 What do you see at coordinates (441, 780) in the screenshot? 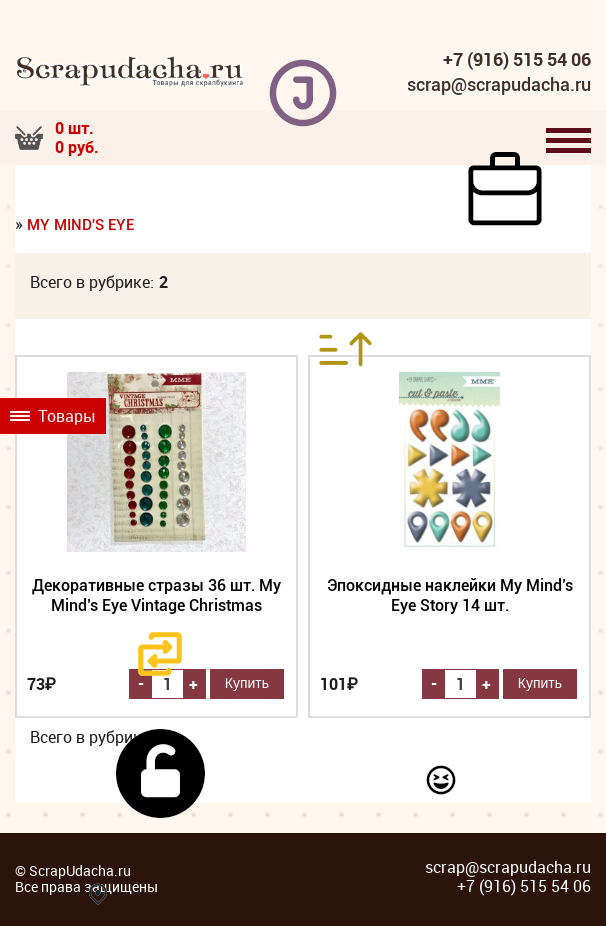
I see `react with a laughing emoji` at bounding box center [441, 780].